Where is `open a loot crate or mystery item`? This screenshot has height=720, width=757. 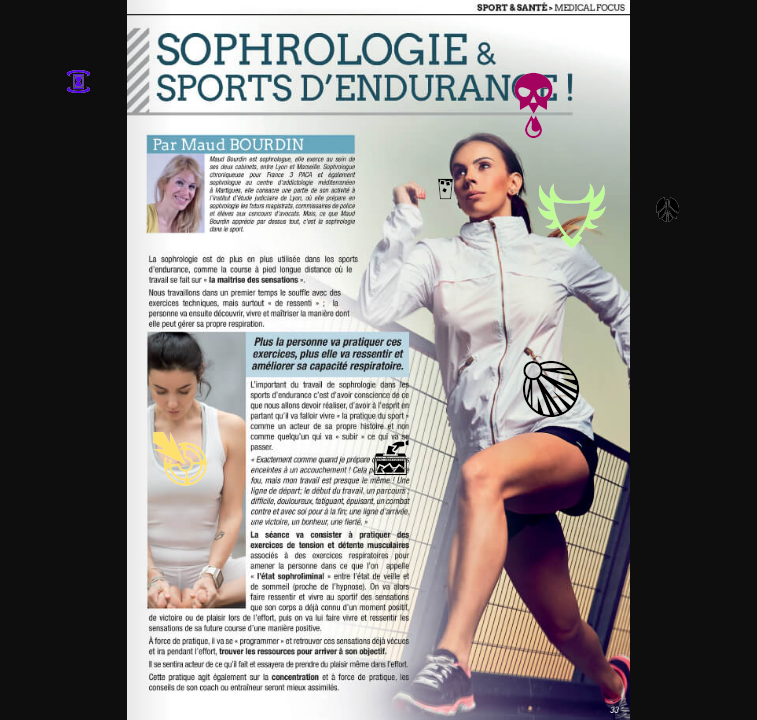 open a loot crate or mystery item is located at coordinates (667, 209).